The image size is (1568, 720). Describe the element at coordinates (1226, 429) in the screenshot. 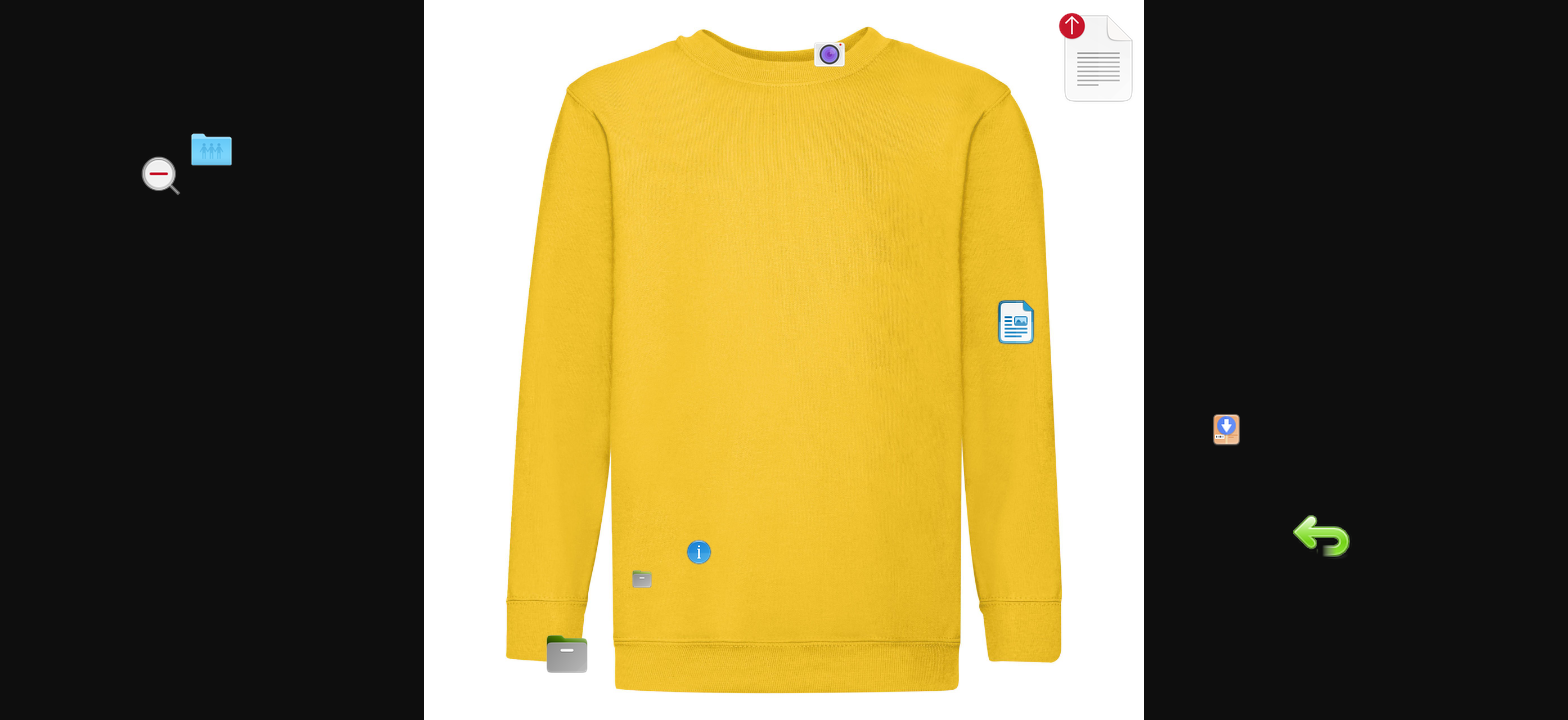

I see `downloading a package or software update` at that location.